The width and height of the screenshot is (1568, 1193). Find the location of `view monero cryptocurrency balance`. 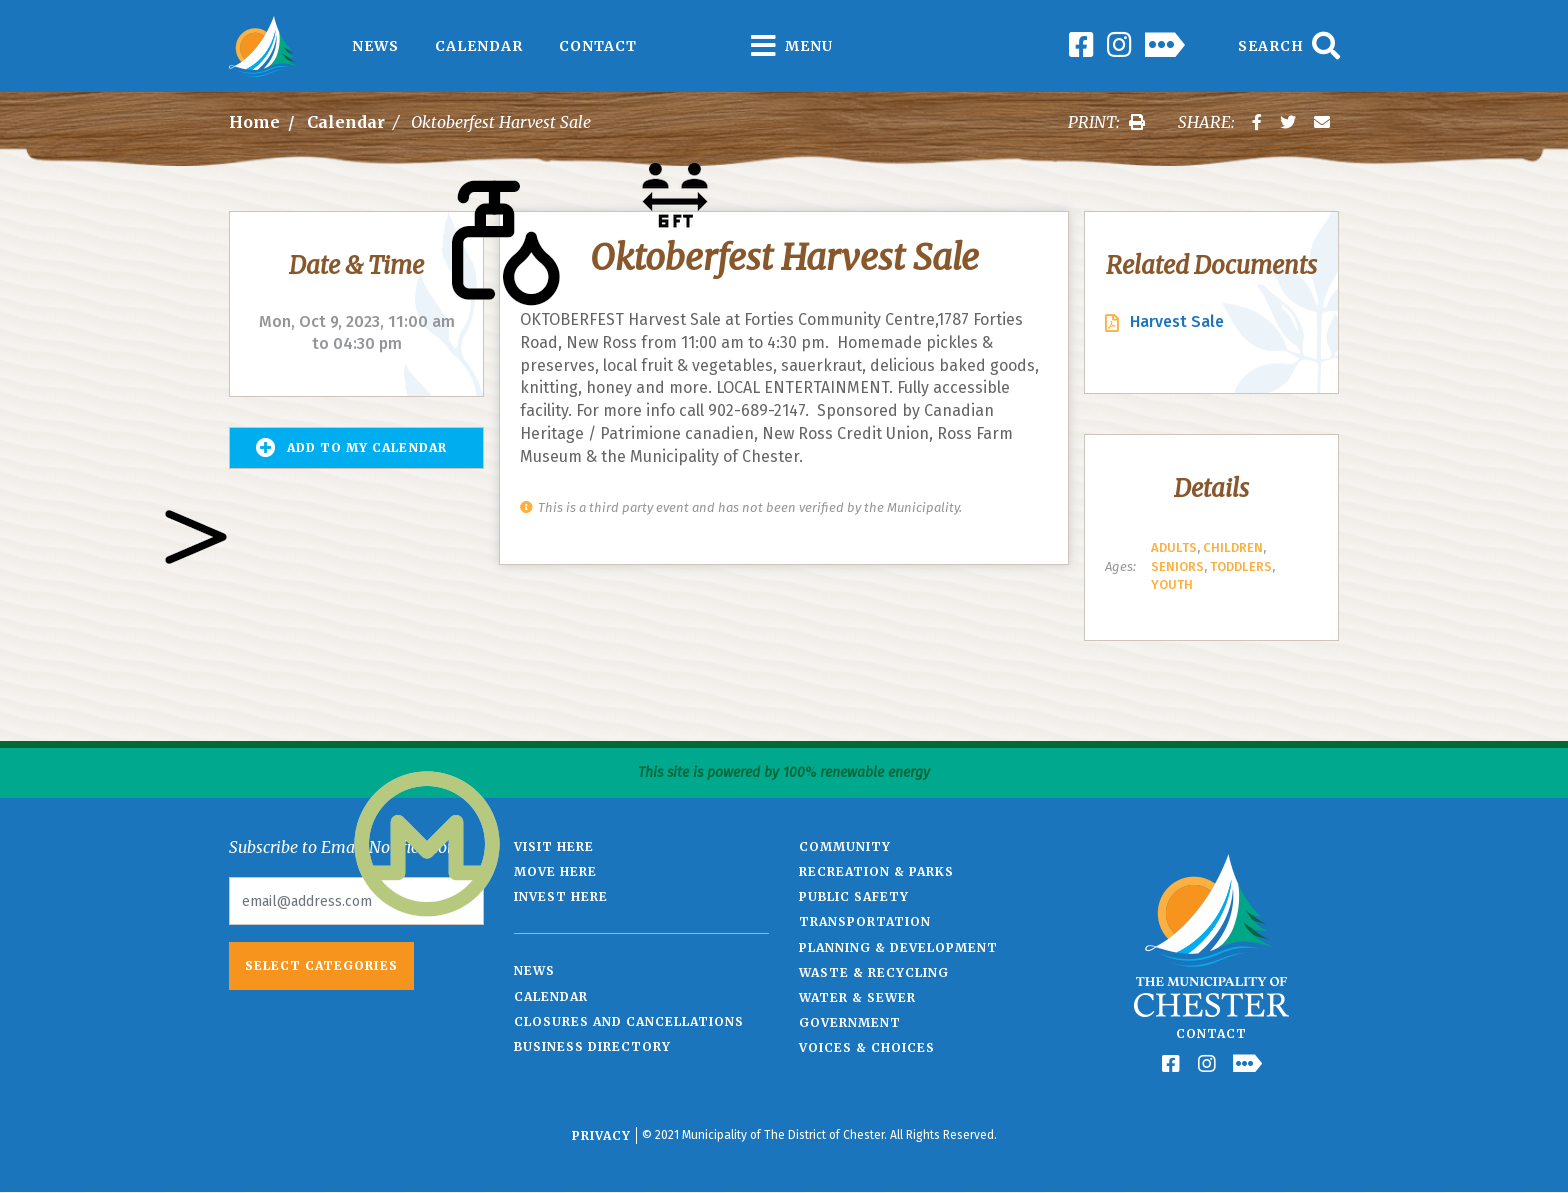

view monero cryptocurrency balance is located at coordinates (427, 844).